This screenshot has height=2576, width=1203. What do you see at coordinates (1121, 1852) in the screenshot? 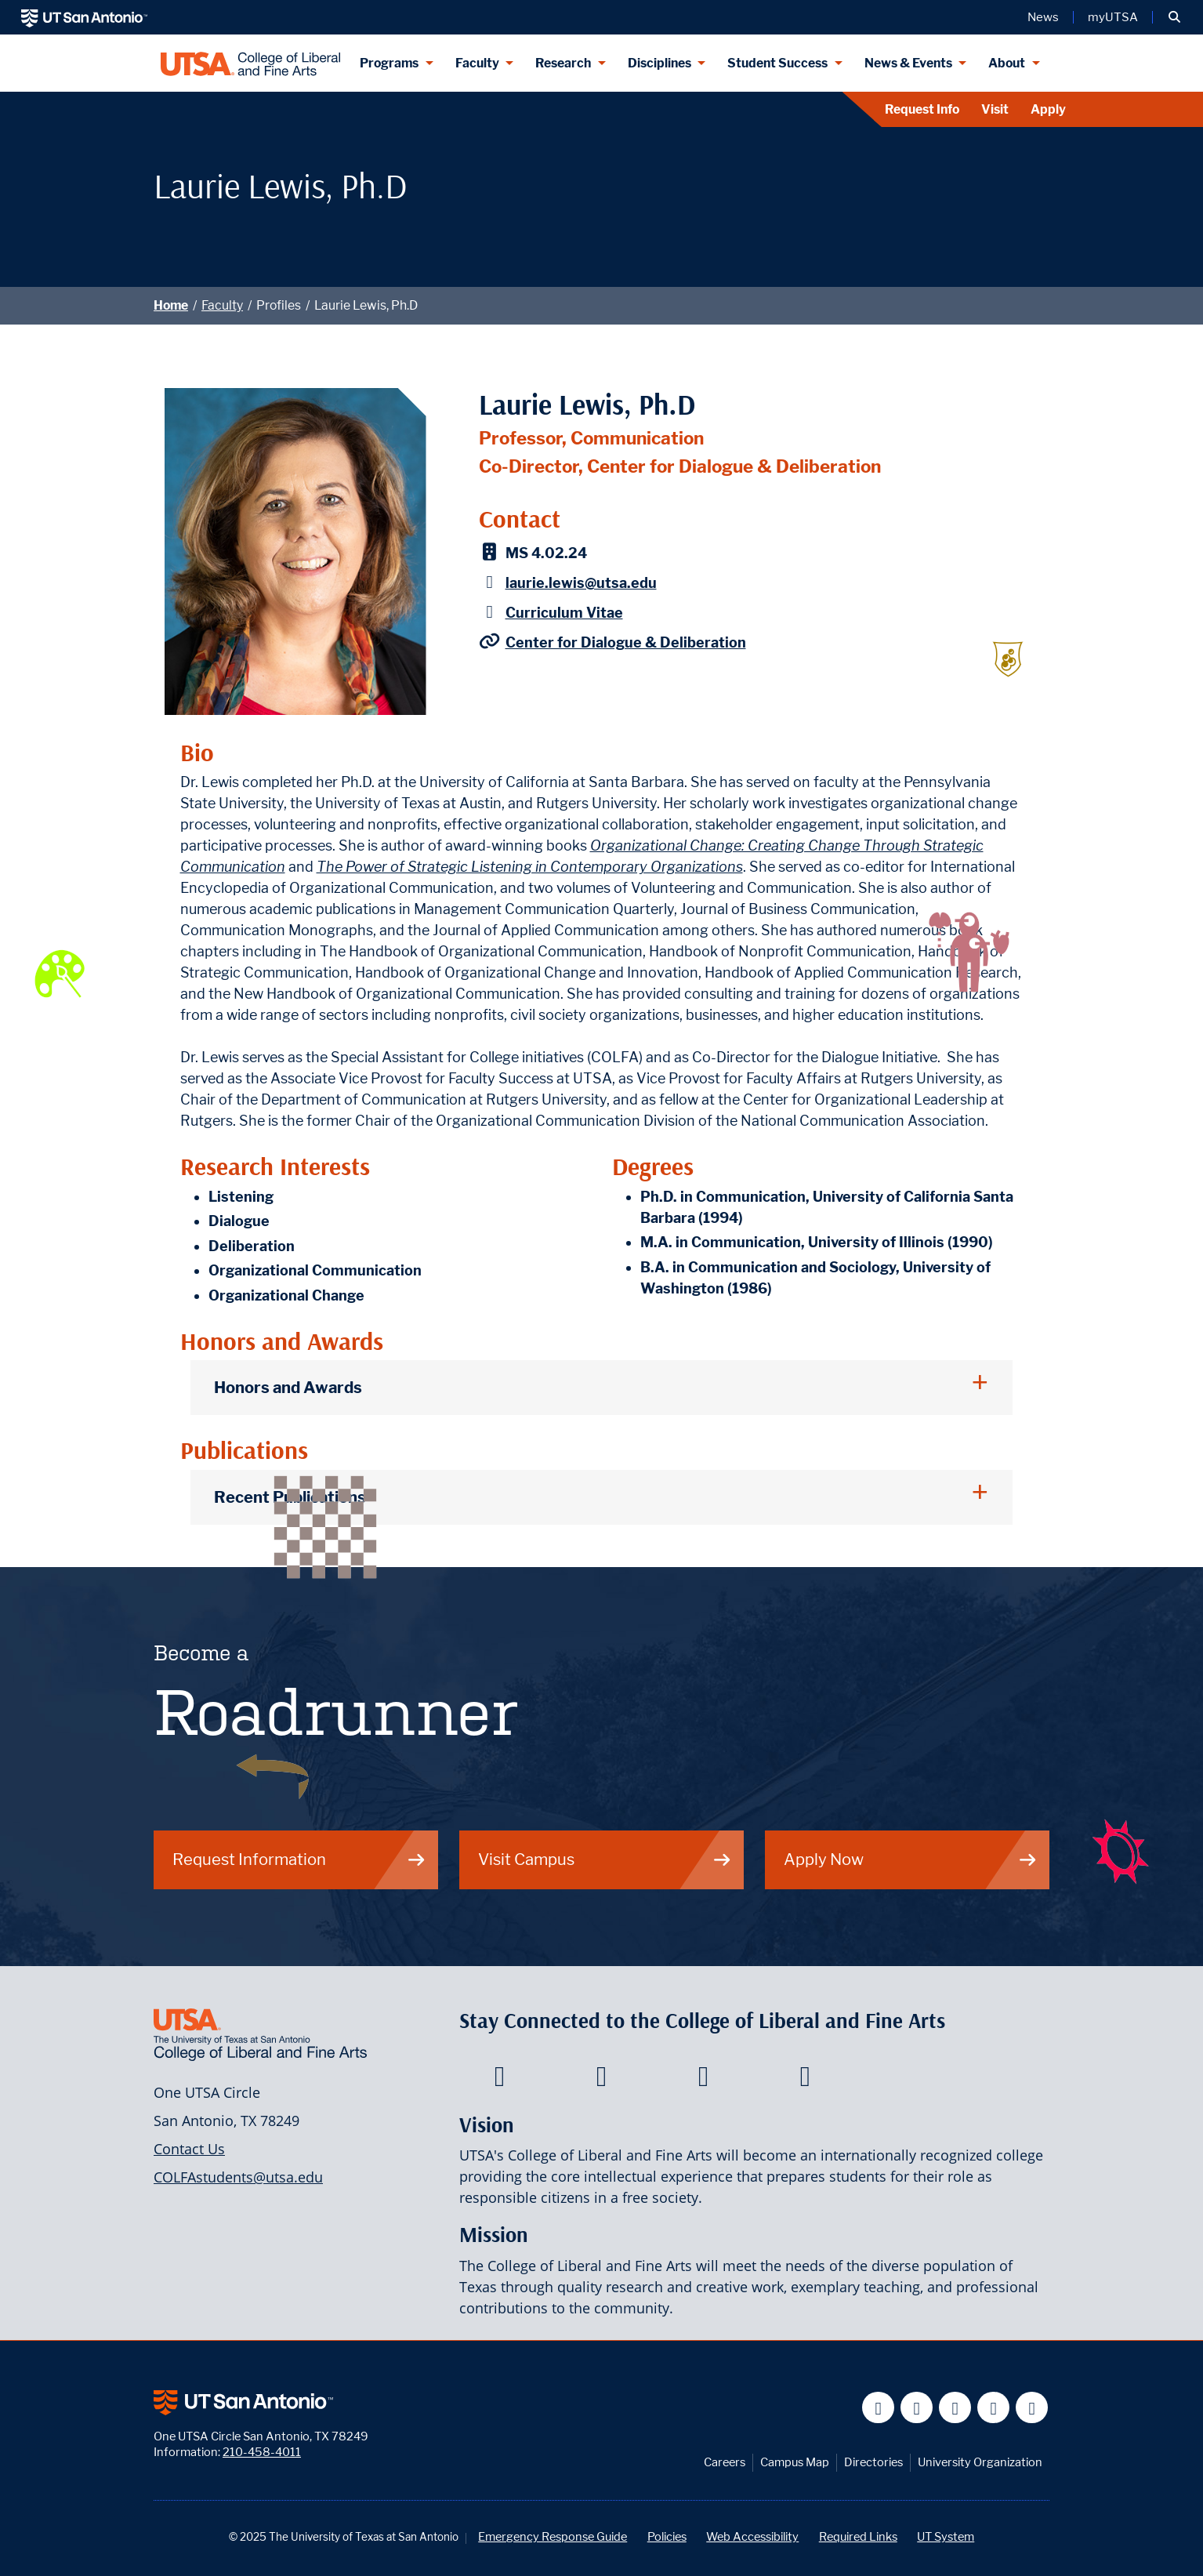
I see `equip a spiked collar accessory to your pet or character` at bounding box center [1121, 1852].